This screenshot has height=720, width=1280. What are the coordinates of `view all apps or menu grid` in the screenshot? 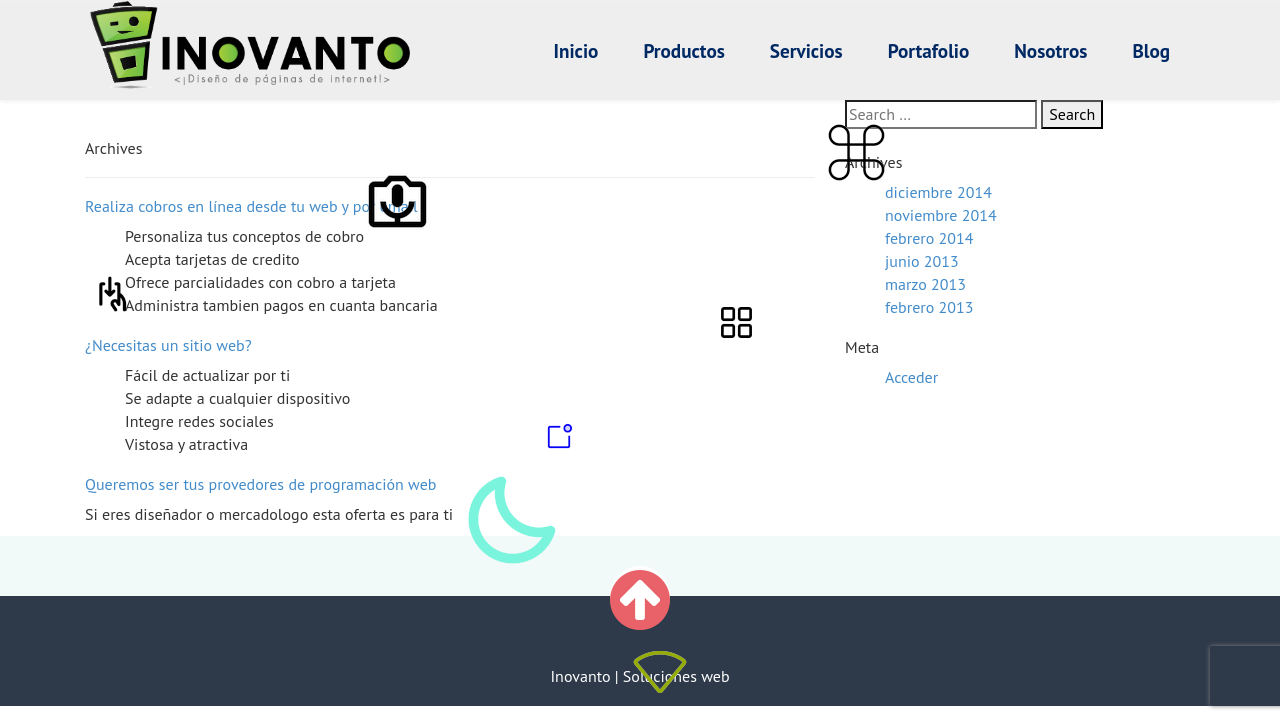 It's located at (736, 322).